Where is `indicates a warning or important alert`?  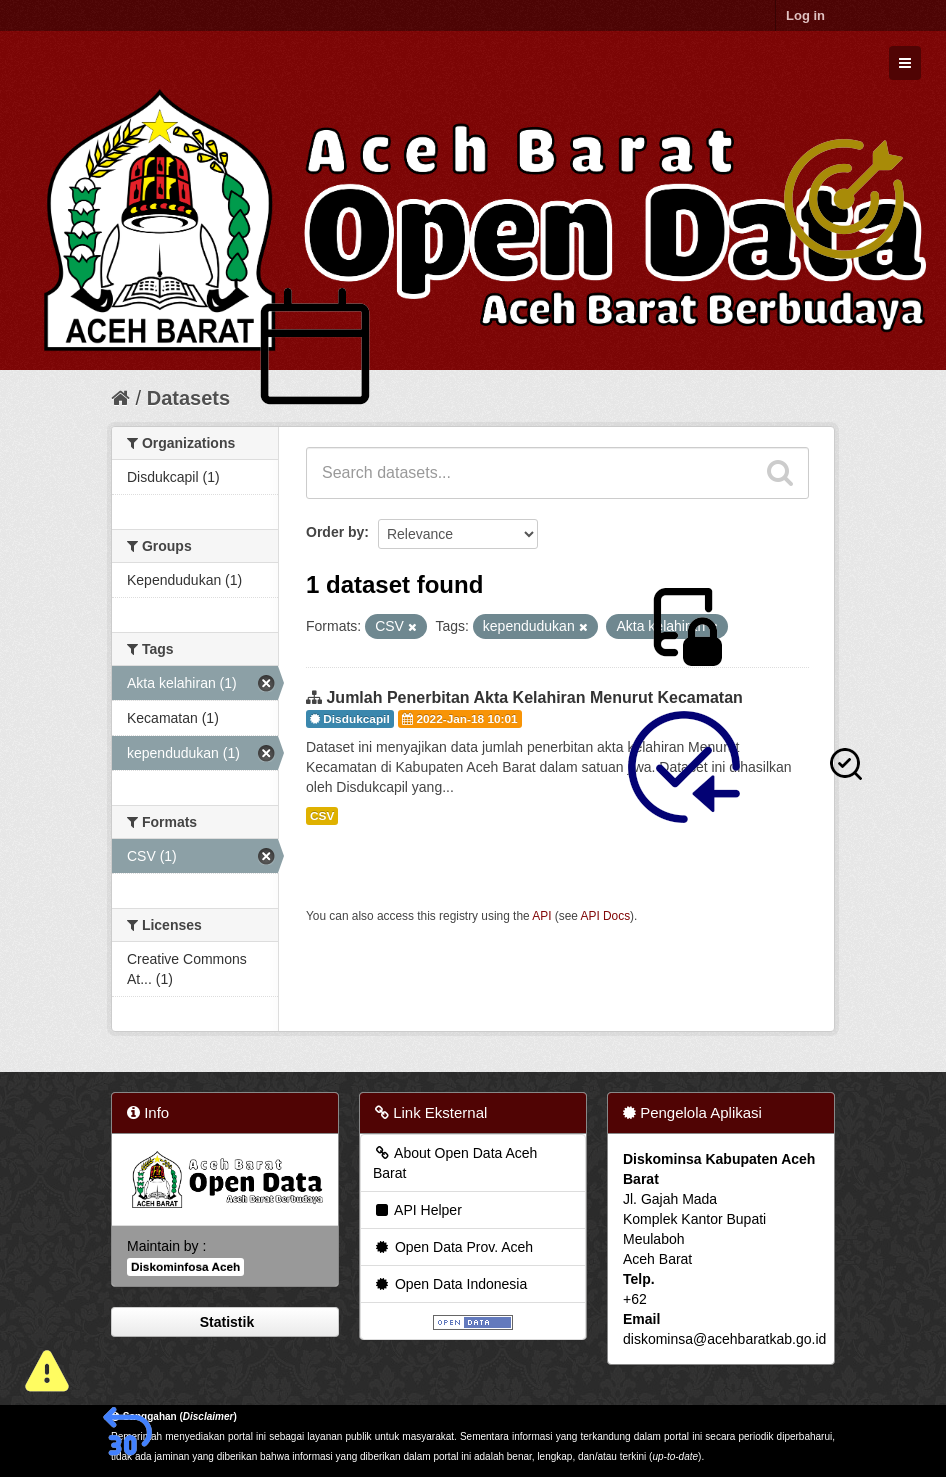
indicates a warning or important alert is located at coordinates (47, 1372).